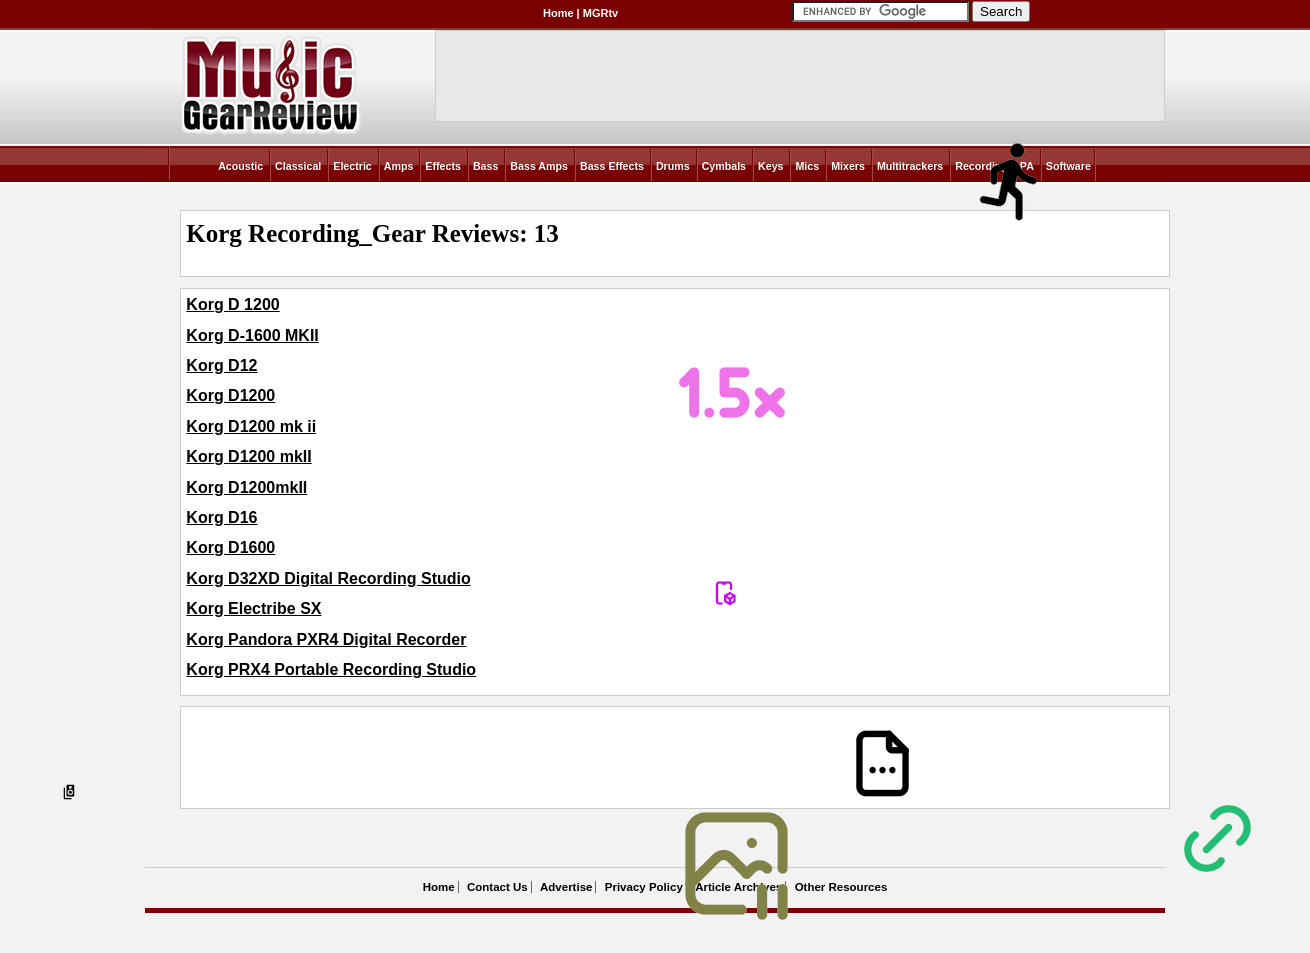 The height and width of the screenshot is (953, 1310). What do you see at coordinates (1012, 181) in the screenshot?
I see `access walking or running directions` at bounding box center [1012, 181].